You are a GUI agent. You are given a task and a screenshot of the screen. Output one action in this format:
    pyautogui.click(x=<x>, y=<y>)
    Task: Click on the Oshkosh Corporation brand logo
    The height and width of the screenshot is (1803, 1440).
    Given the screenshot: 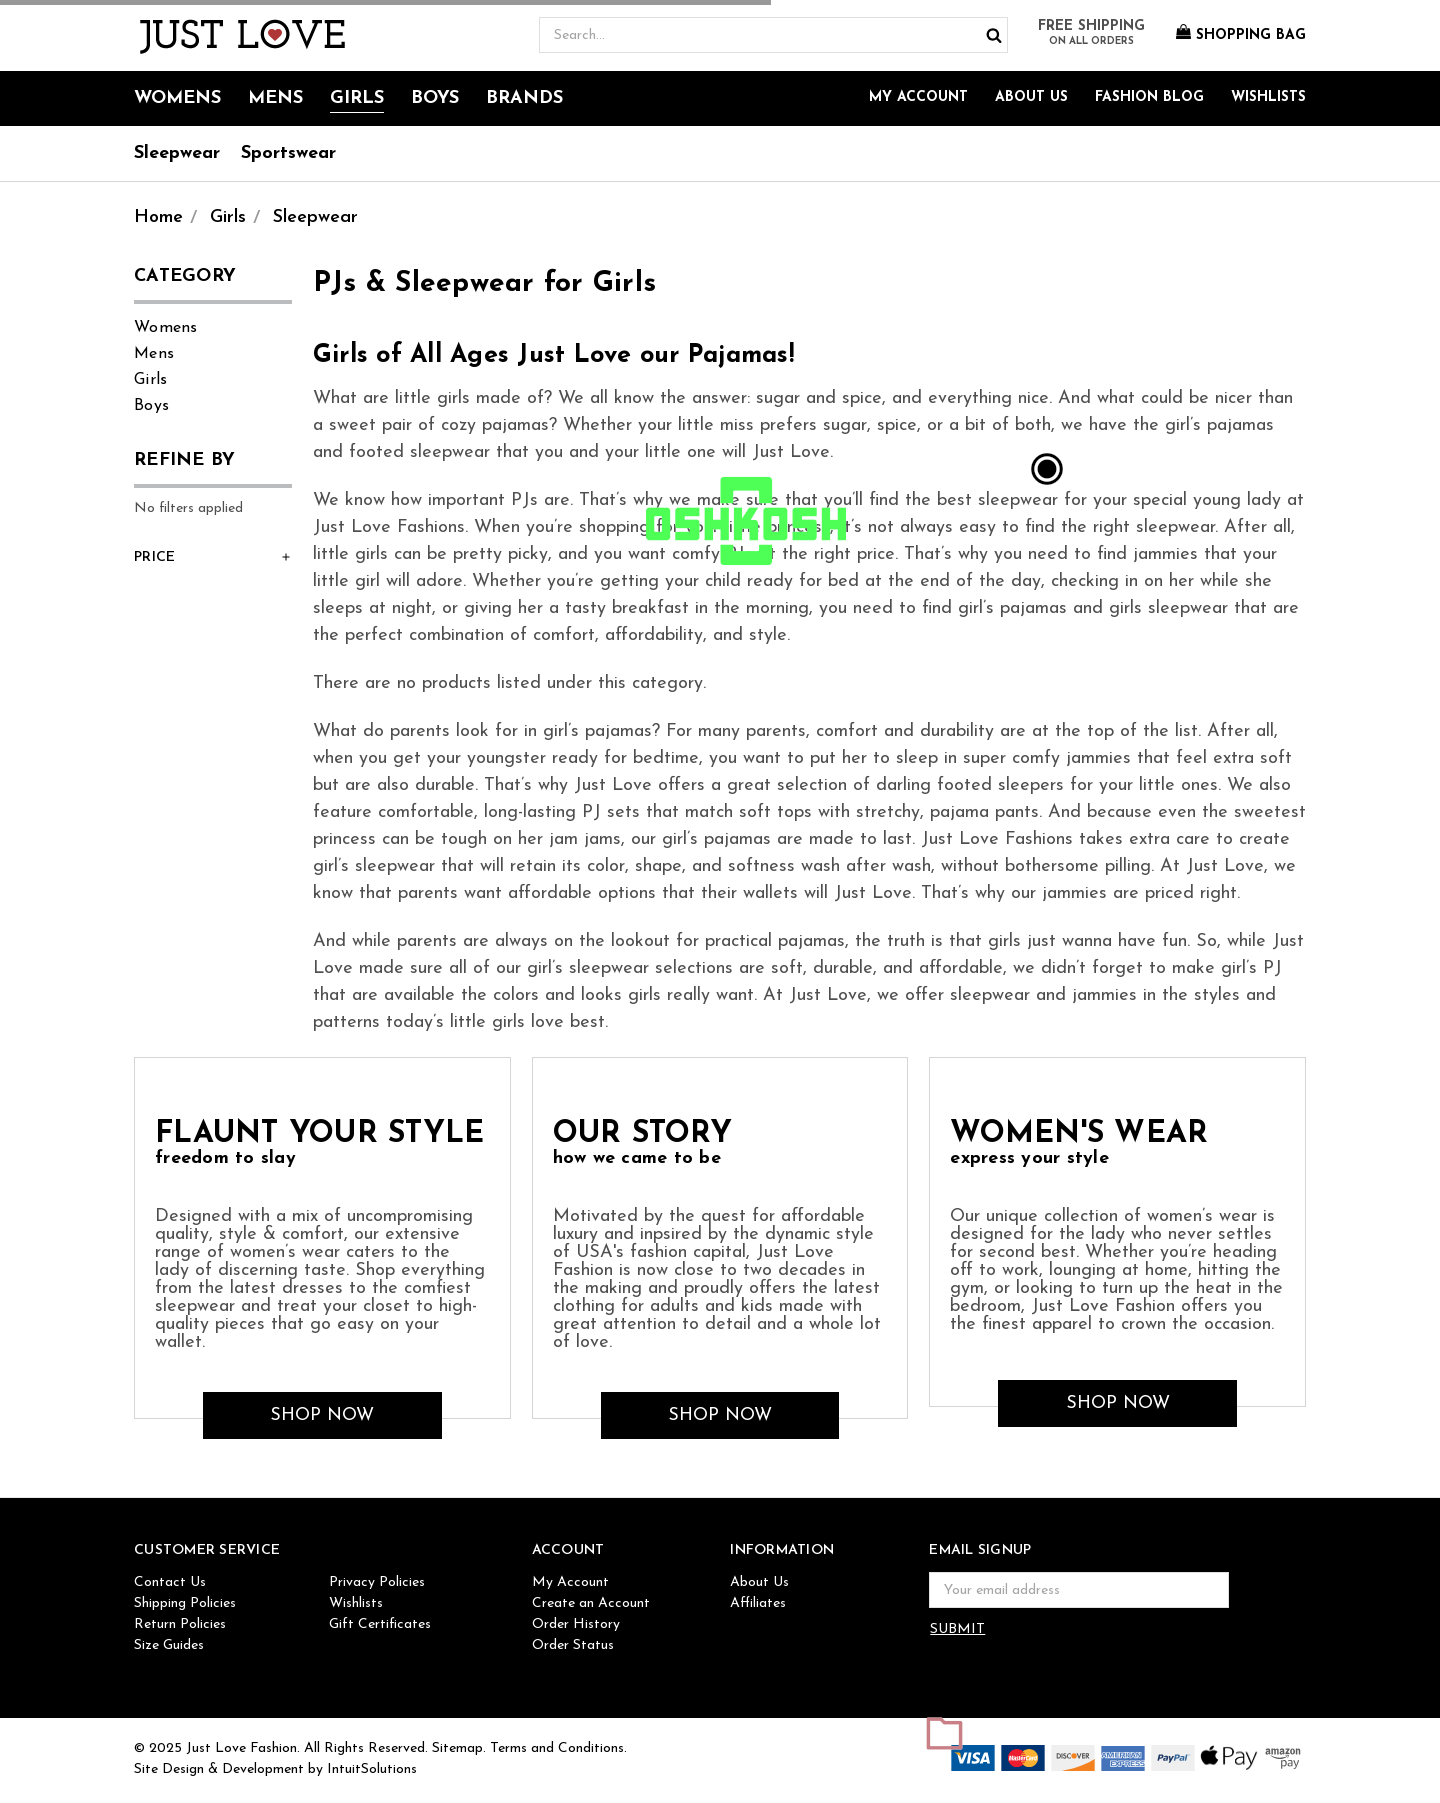 What is the action you would take?
    pyautogui.click(x=746, y=521)
    